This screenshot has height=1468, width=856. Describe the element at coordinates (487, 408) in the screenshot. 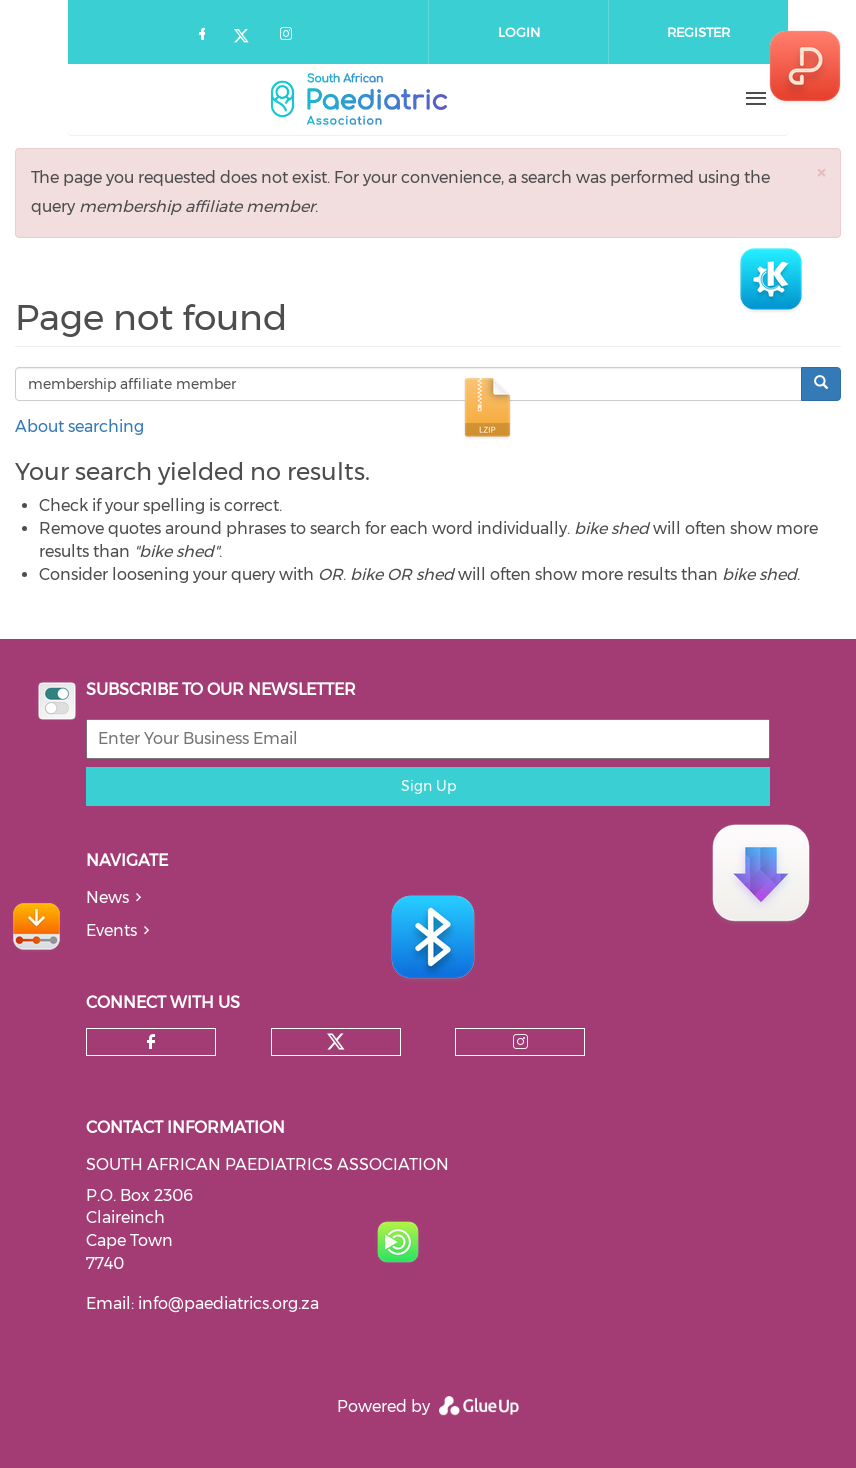

I see `an lzip compressed archive file` at that location.